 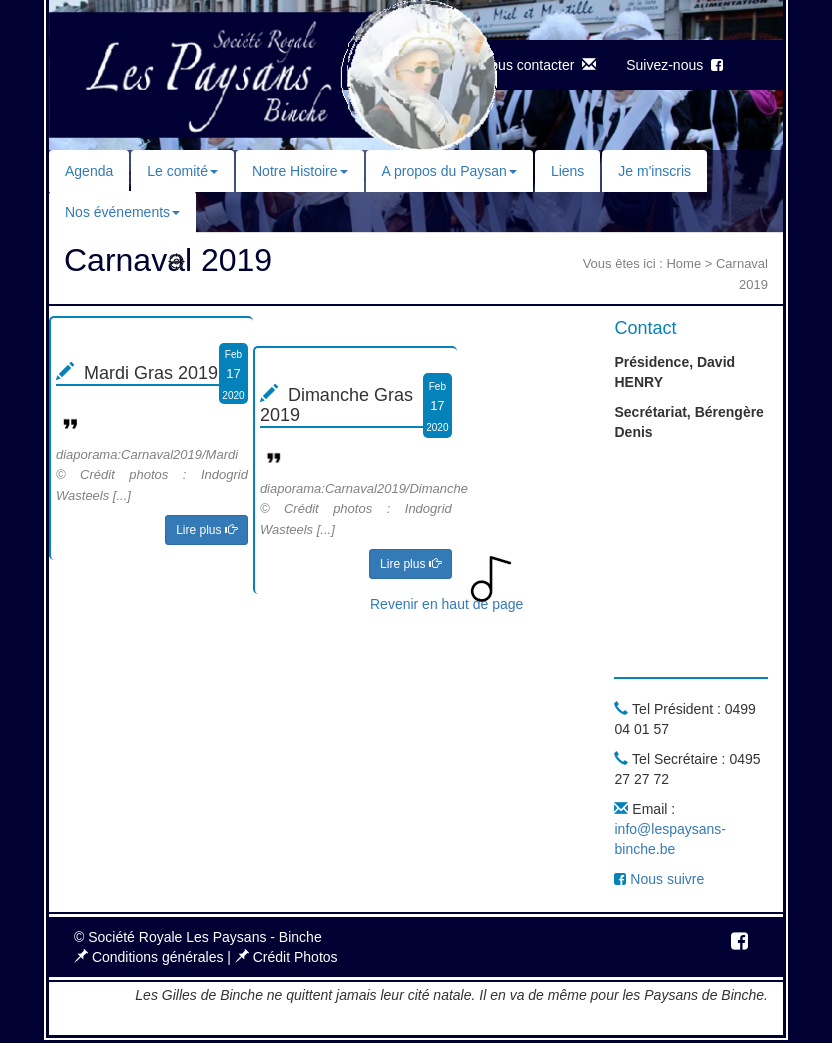 I want to click on center map on current location, so click(x=176, y=261).